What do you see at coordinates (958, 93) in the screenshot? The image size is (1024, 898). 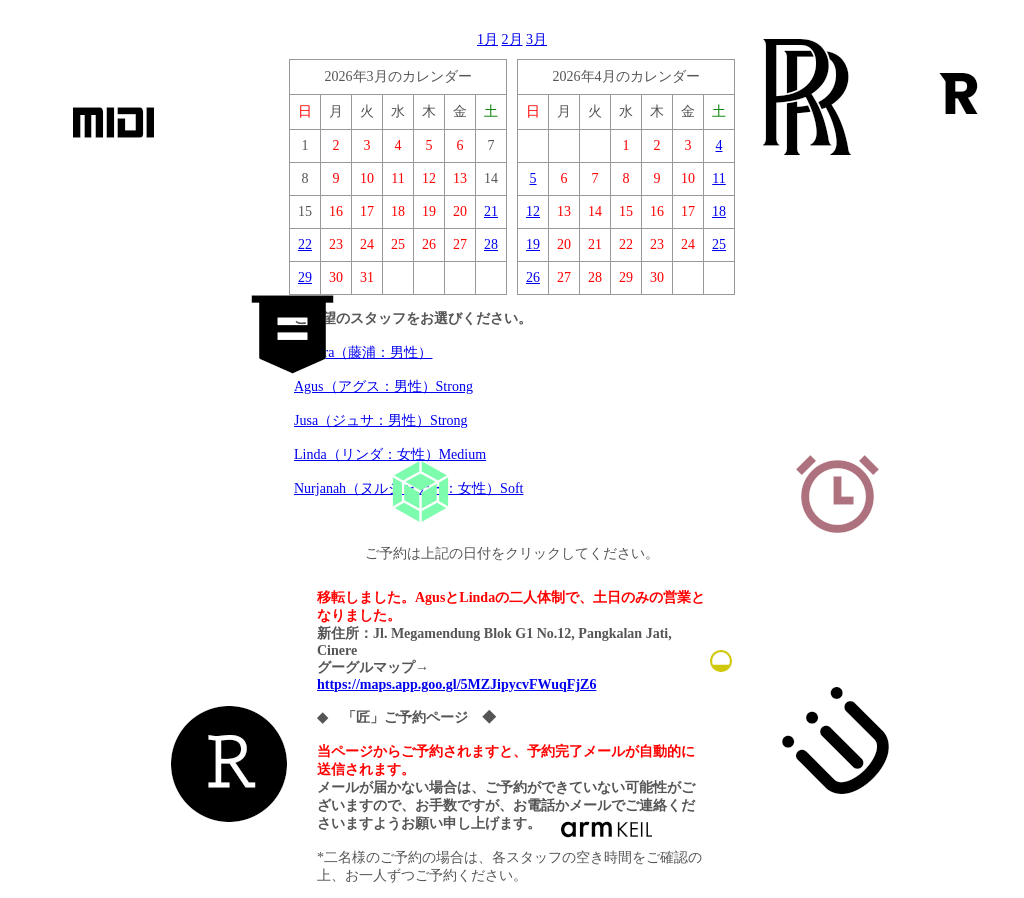 I see `open Revolt chat application` at bounding box center [958, 93].